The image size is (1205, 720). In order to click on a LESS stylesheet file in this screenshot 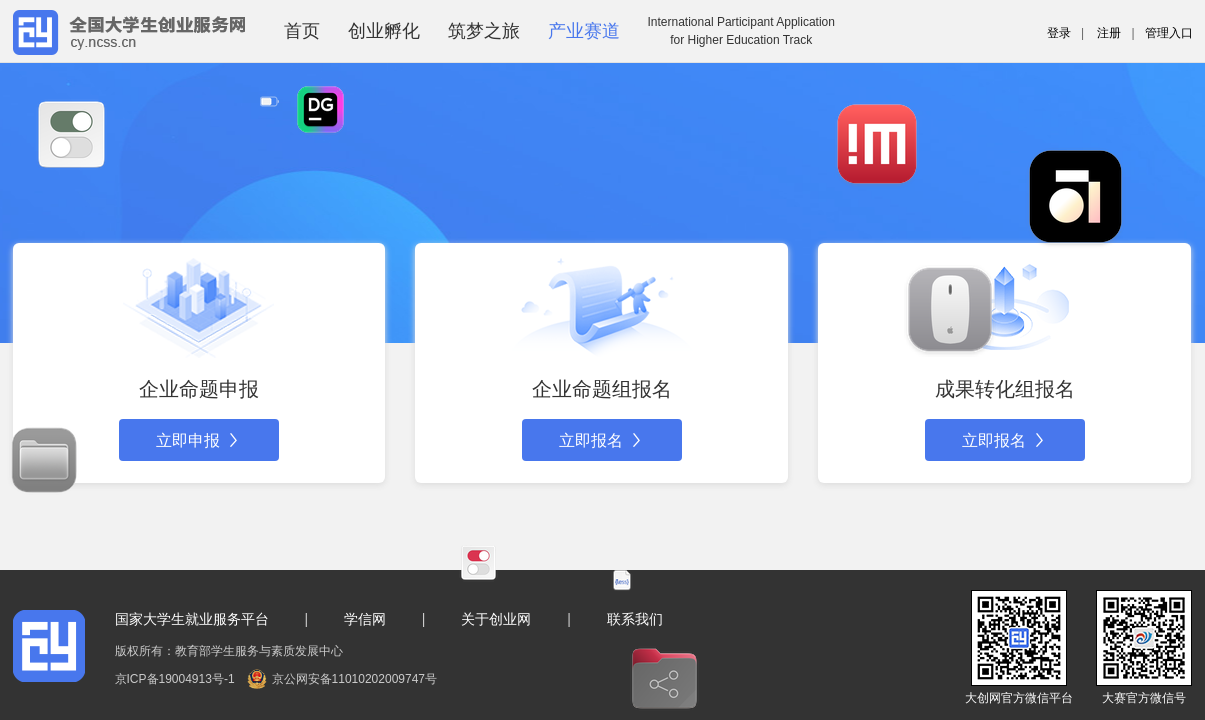, I will do `click(622, 580)`.